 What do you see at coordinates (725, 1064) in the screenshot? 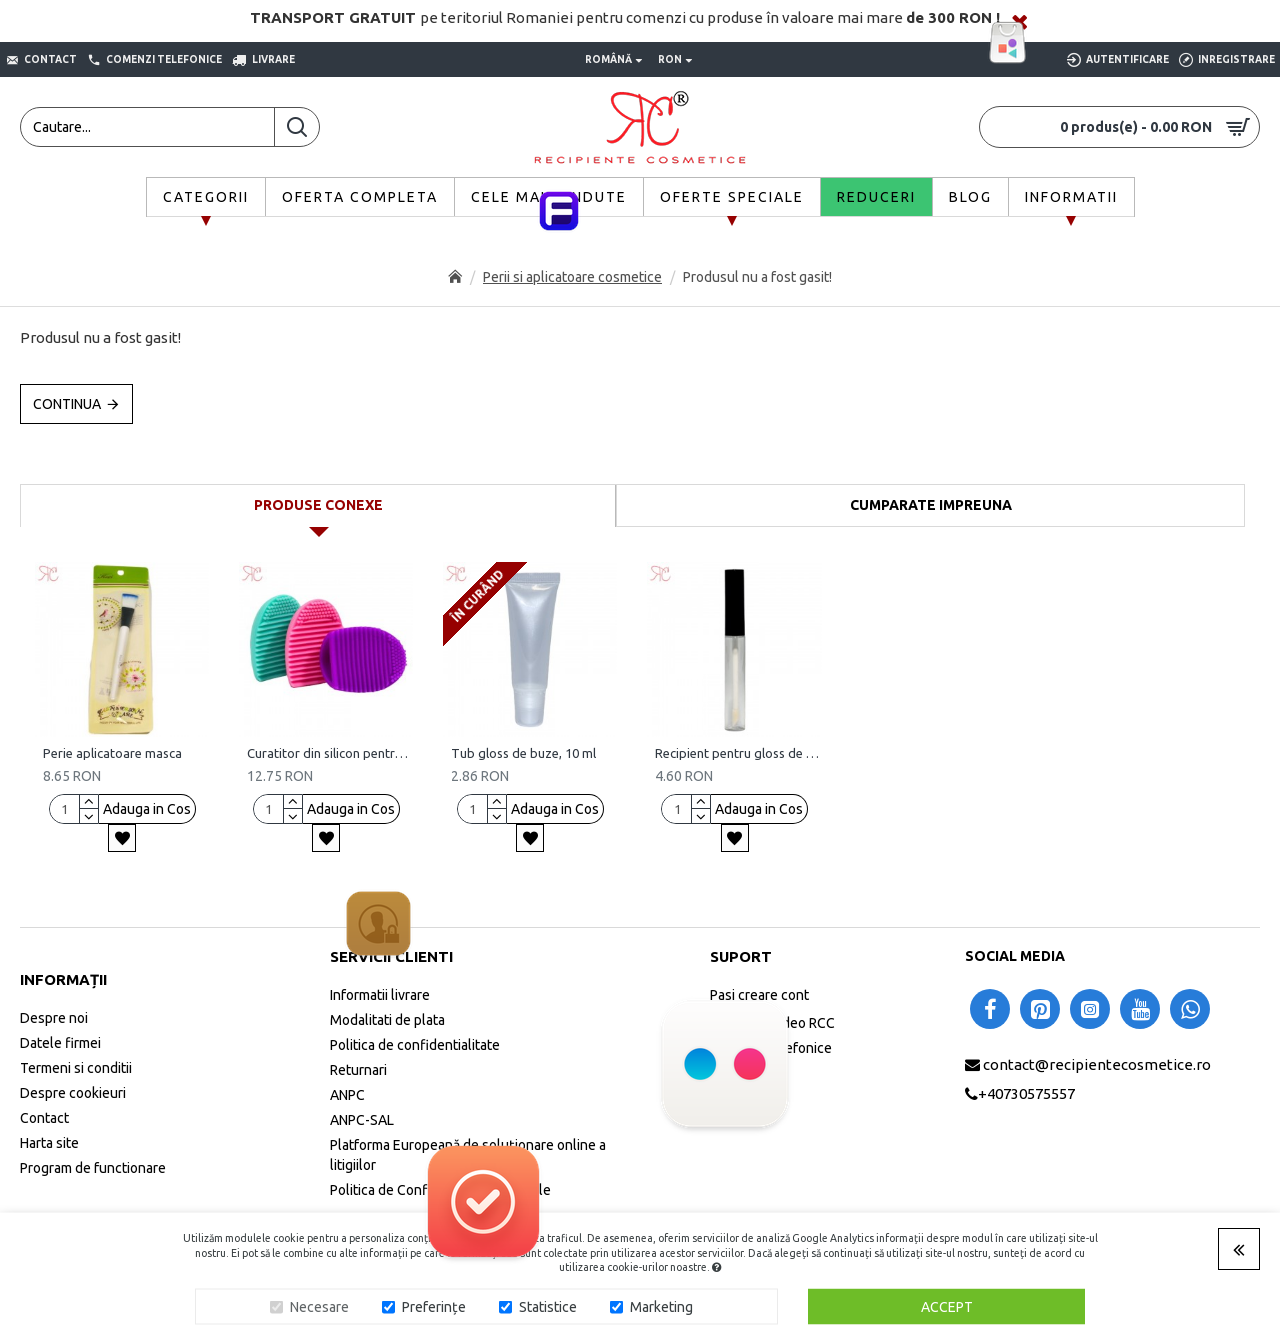
I see `open the flickr app` at bounding box center [725, 1064].